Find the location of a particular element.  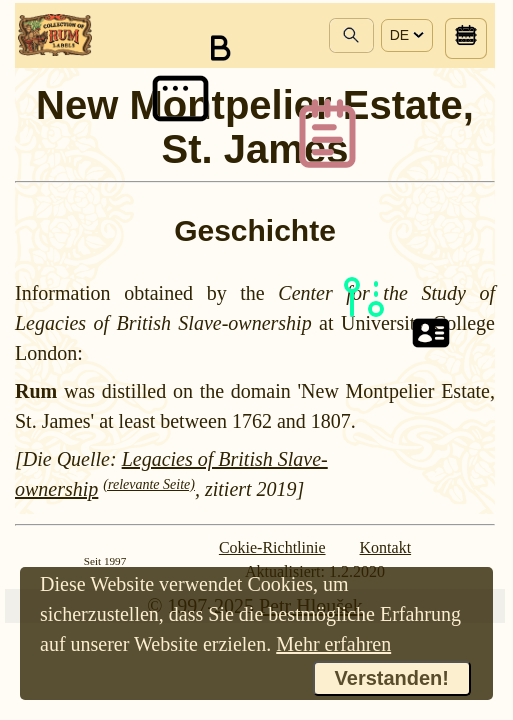

view your profile or ID card is located at coordinates (431, 333).